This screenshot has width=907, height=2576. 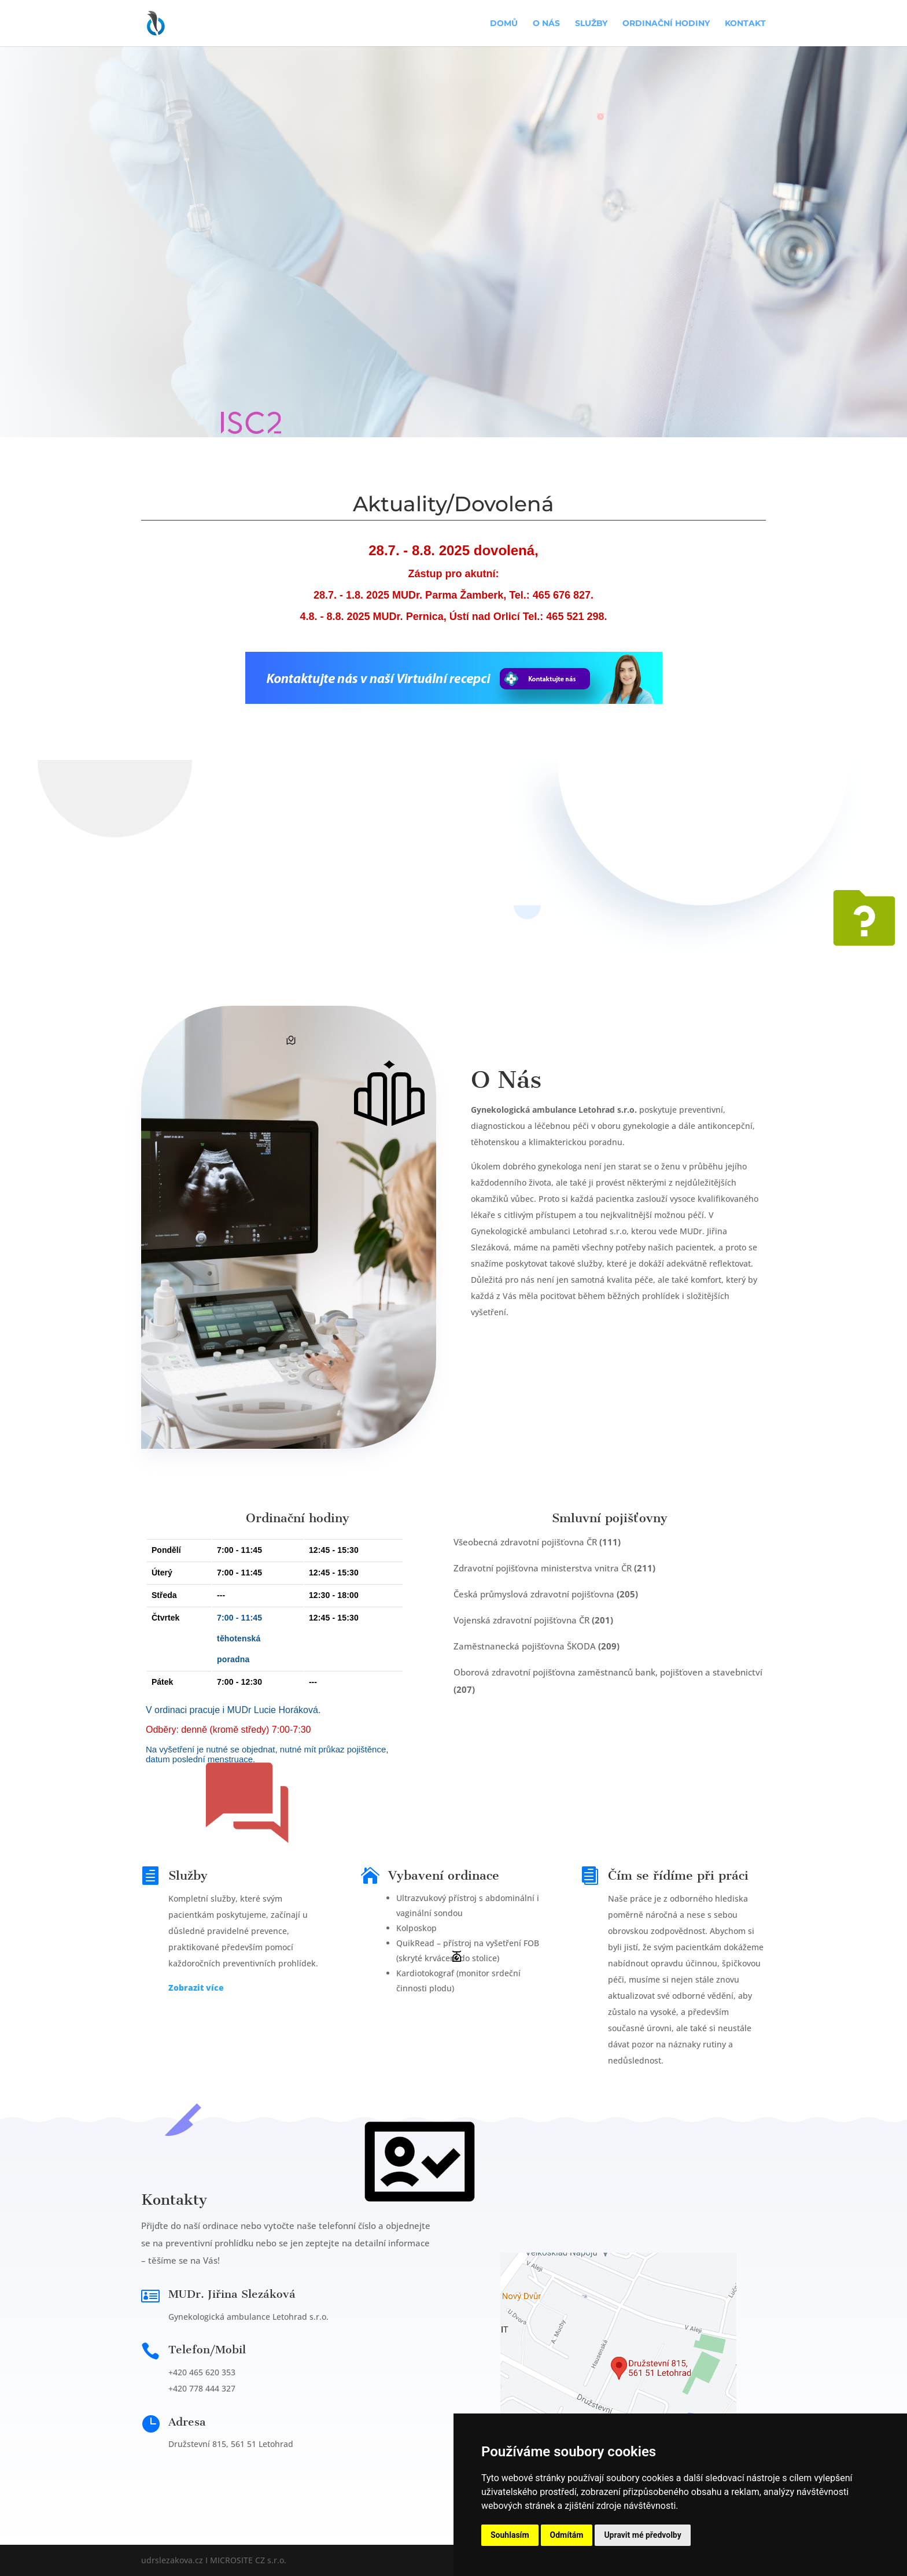 I want to click on ISC² official logo, so click(x=251, y=423).